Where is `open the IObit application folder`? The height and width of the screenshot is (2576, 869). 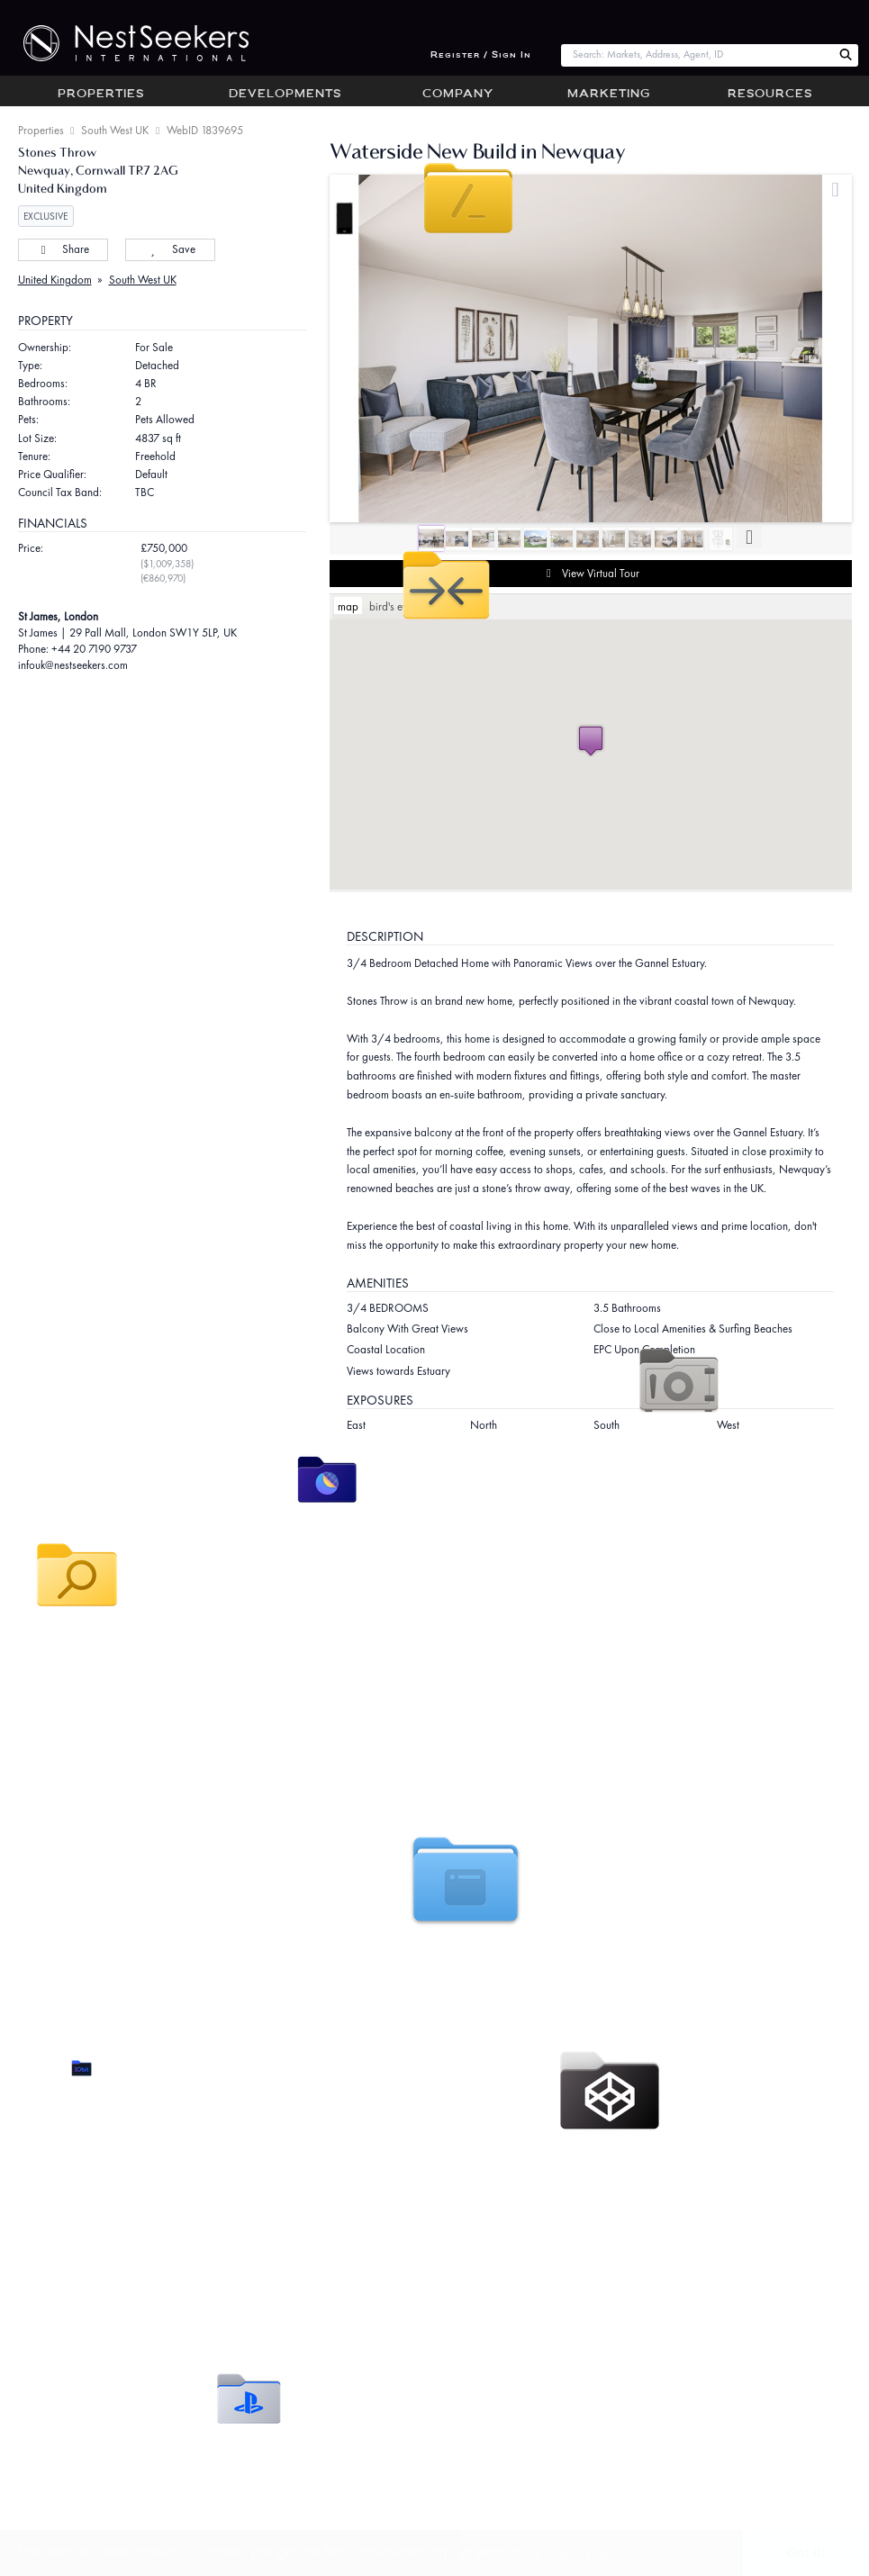 open the IObit application folder is located at coordinates (81, 2068).